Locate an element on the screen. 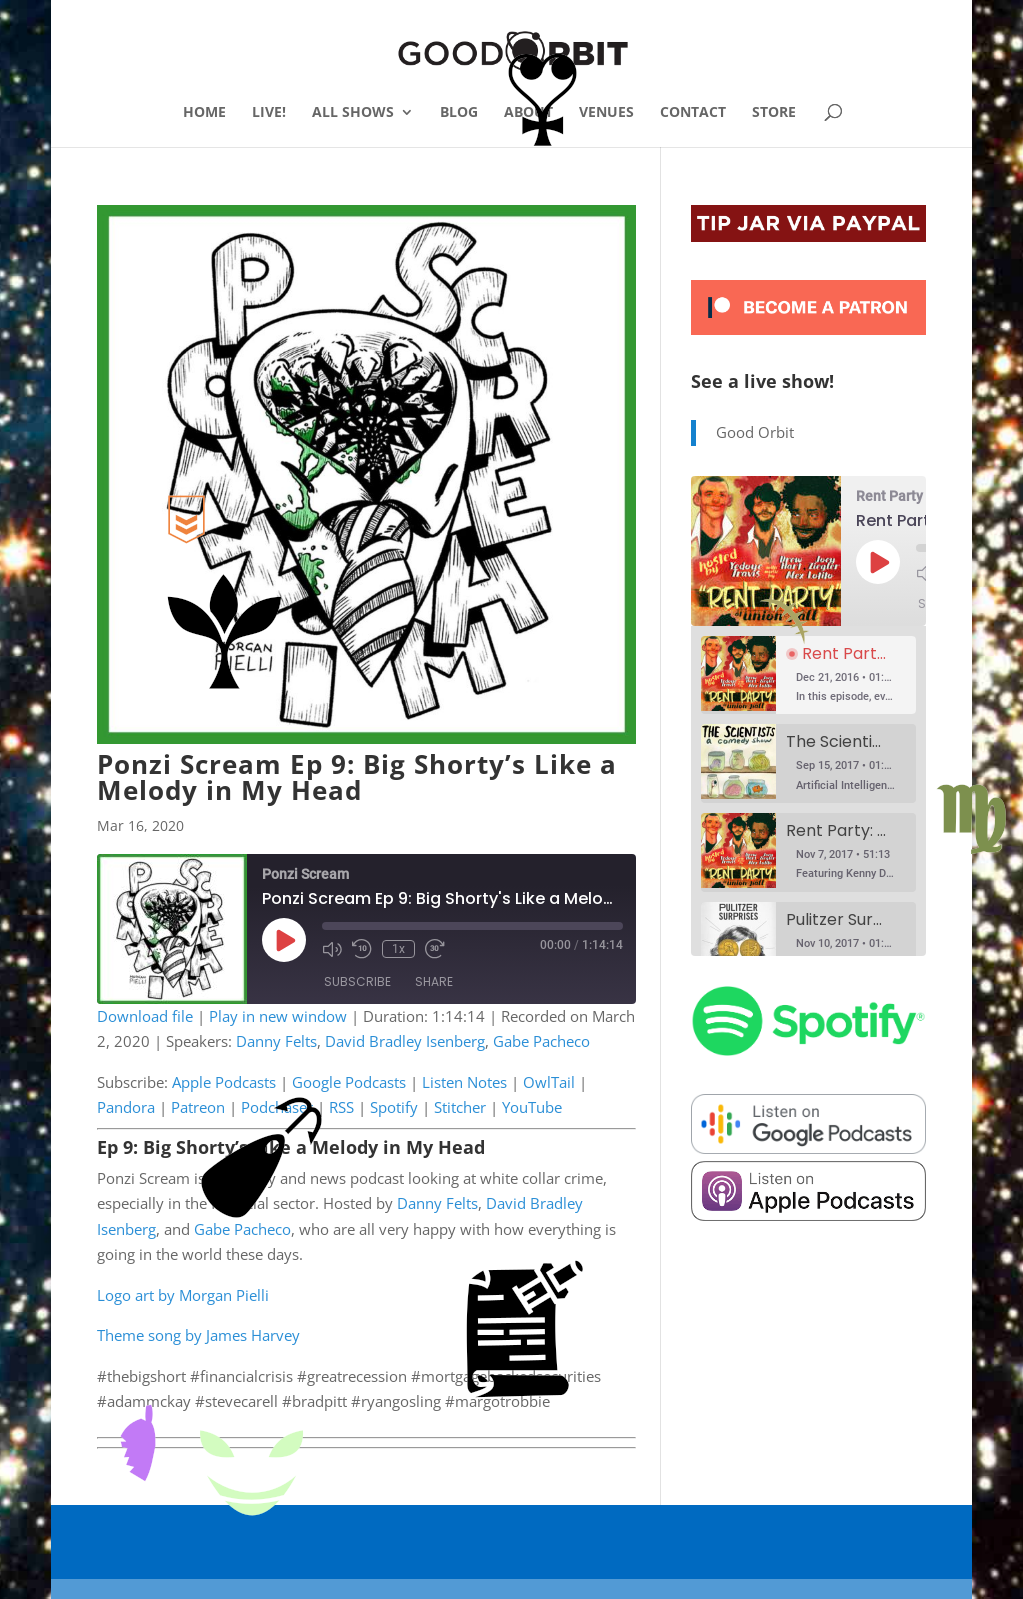 The height and width of the screenshot is (1599, 1023). represents Corsica region or Corsican-related content is located at coordinates (138, 1443).